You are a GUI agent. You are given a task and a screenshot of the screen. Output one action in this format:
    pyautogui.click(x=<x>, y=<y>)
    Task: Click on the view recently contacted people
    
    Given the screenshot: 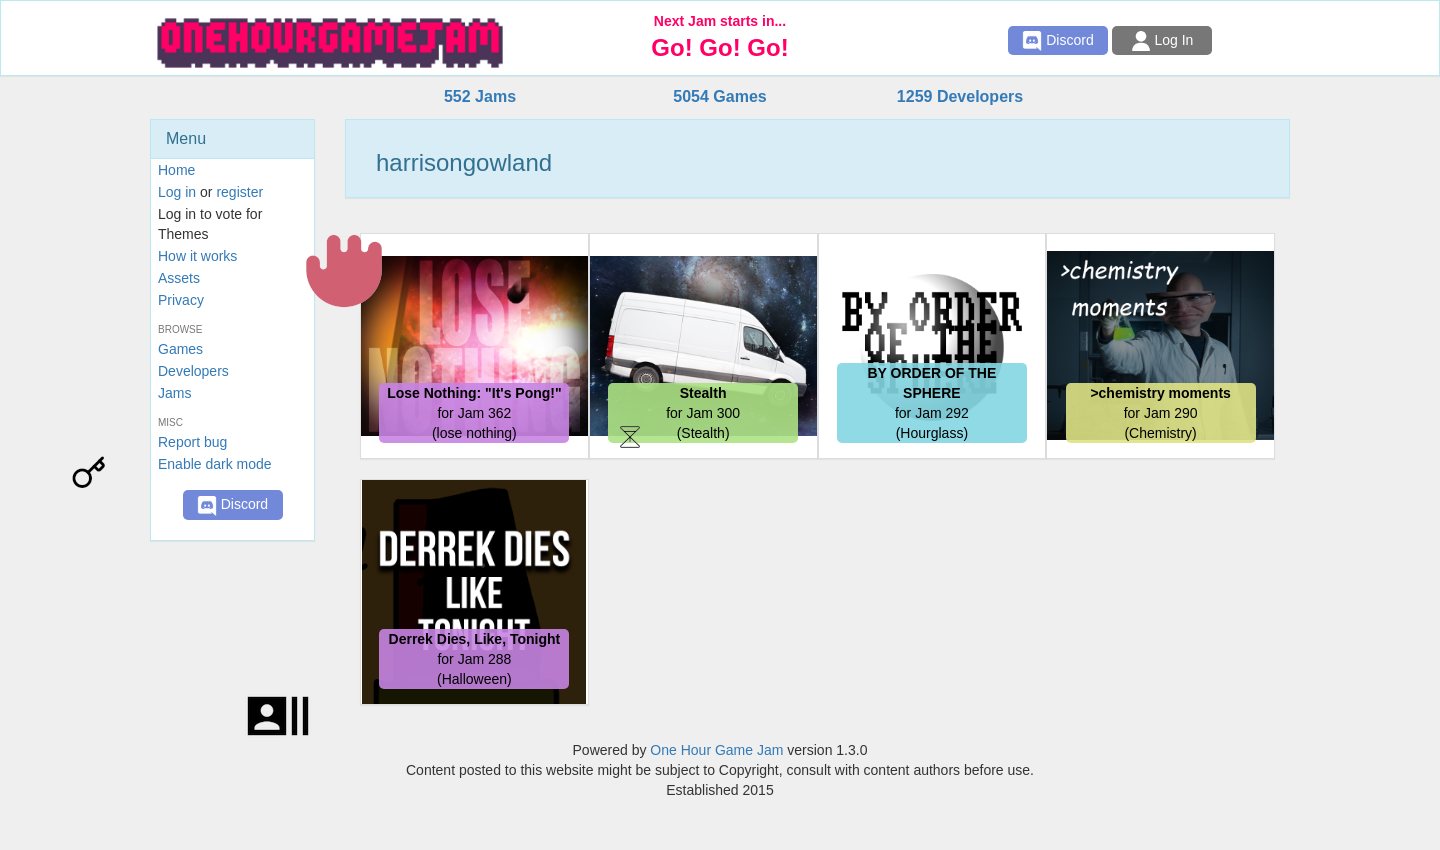 What is the action you would take?
    pyautogui.click(x=278, y=716)
    